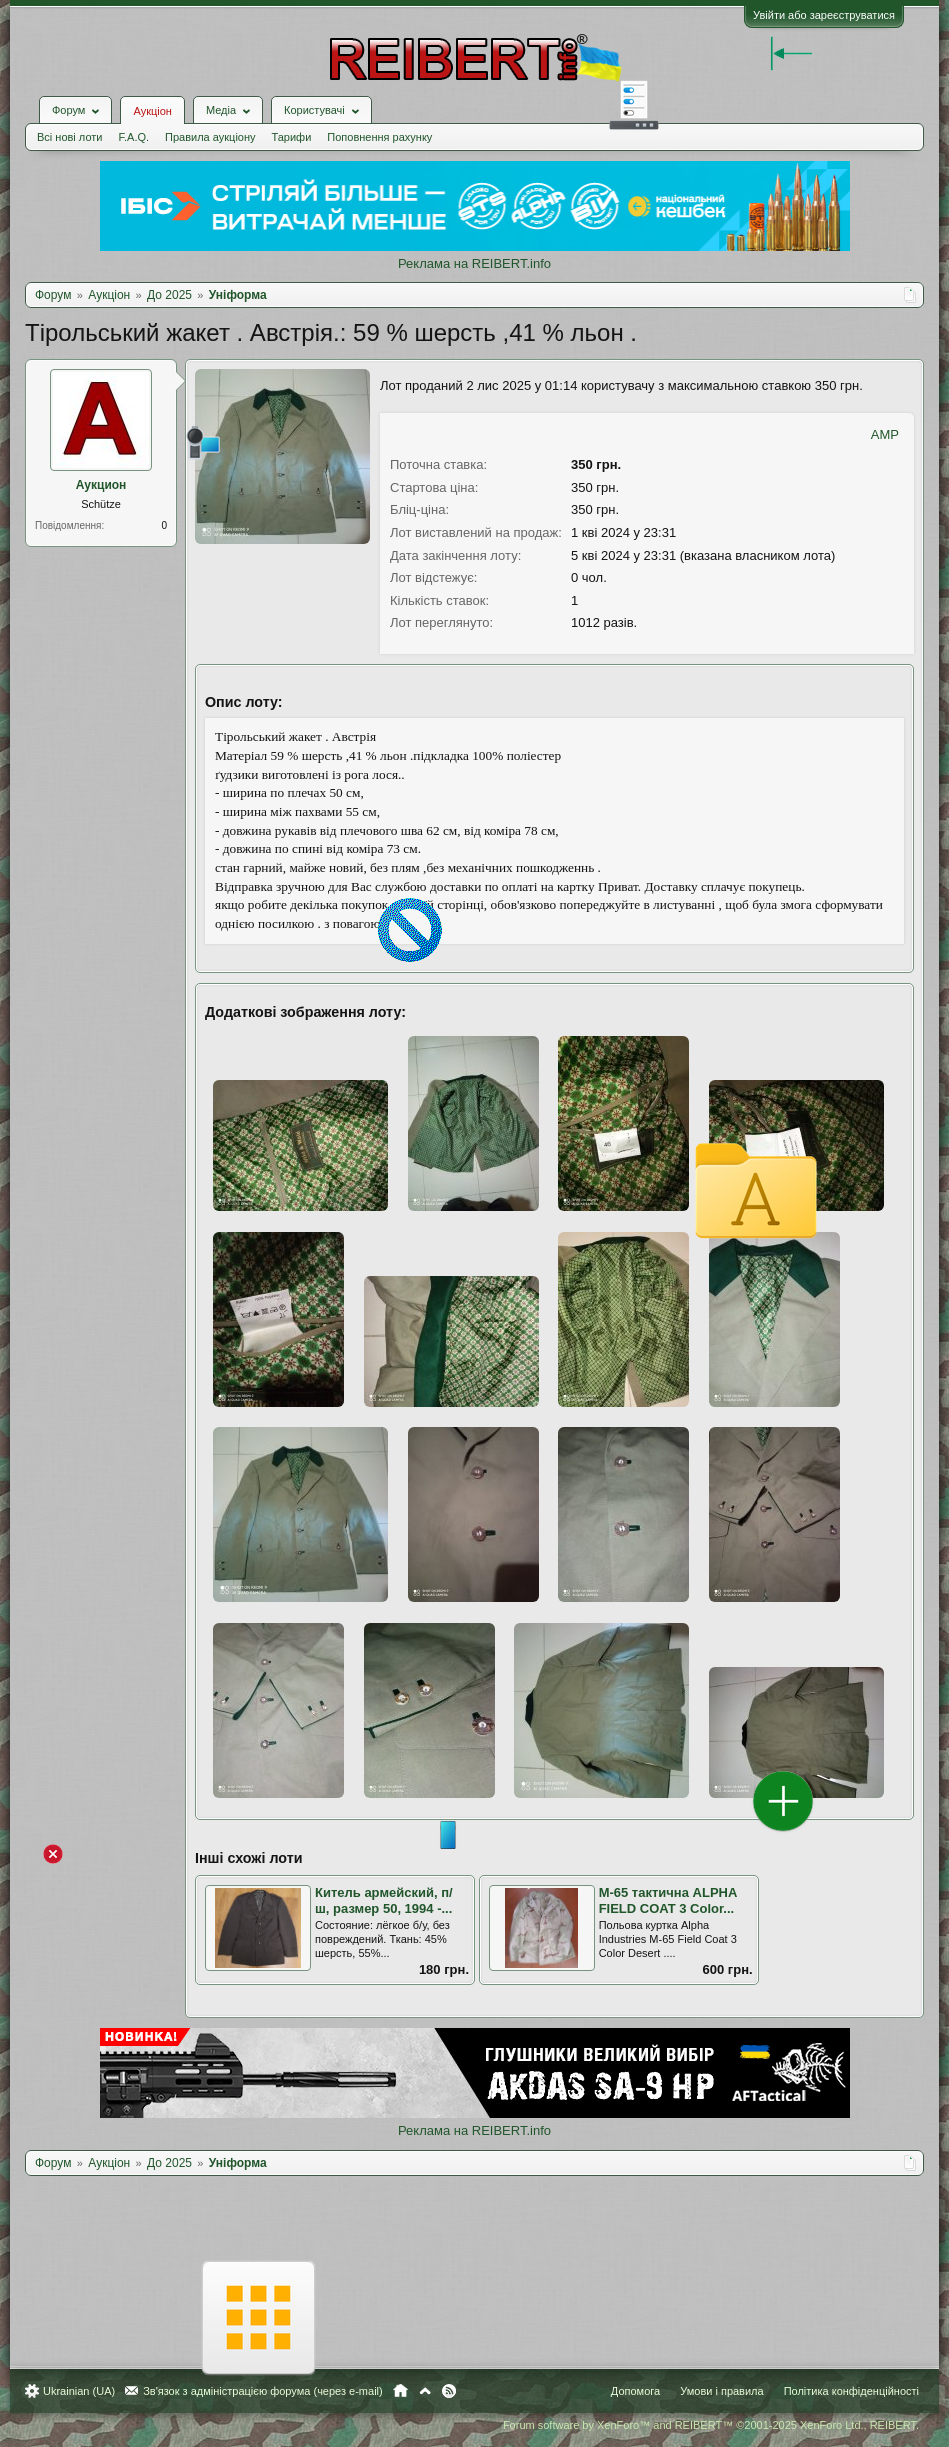 This screenshot has width=949, height=2447. What do you see at coordinates (791, 53) in the screenshot?
I see `go to the first item in a list or sequence` at bounding box center [791, 53].